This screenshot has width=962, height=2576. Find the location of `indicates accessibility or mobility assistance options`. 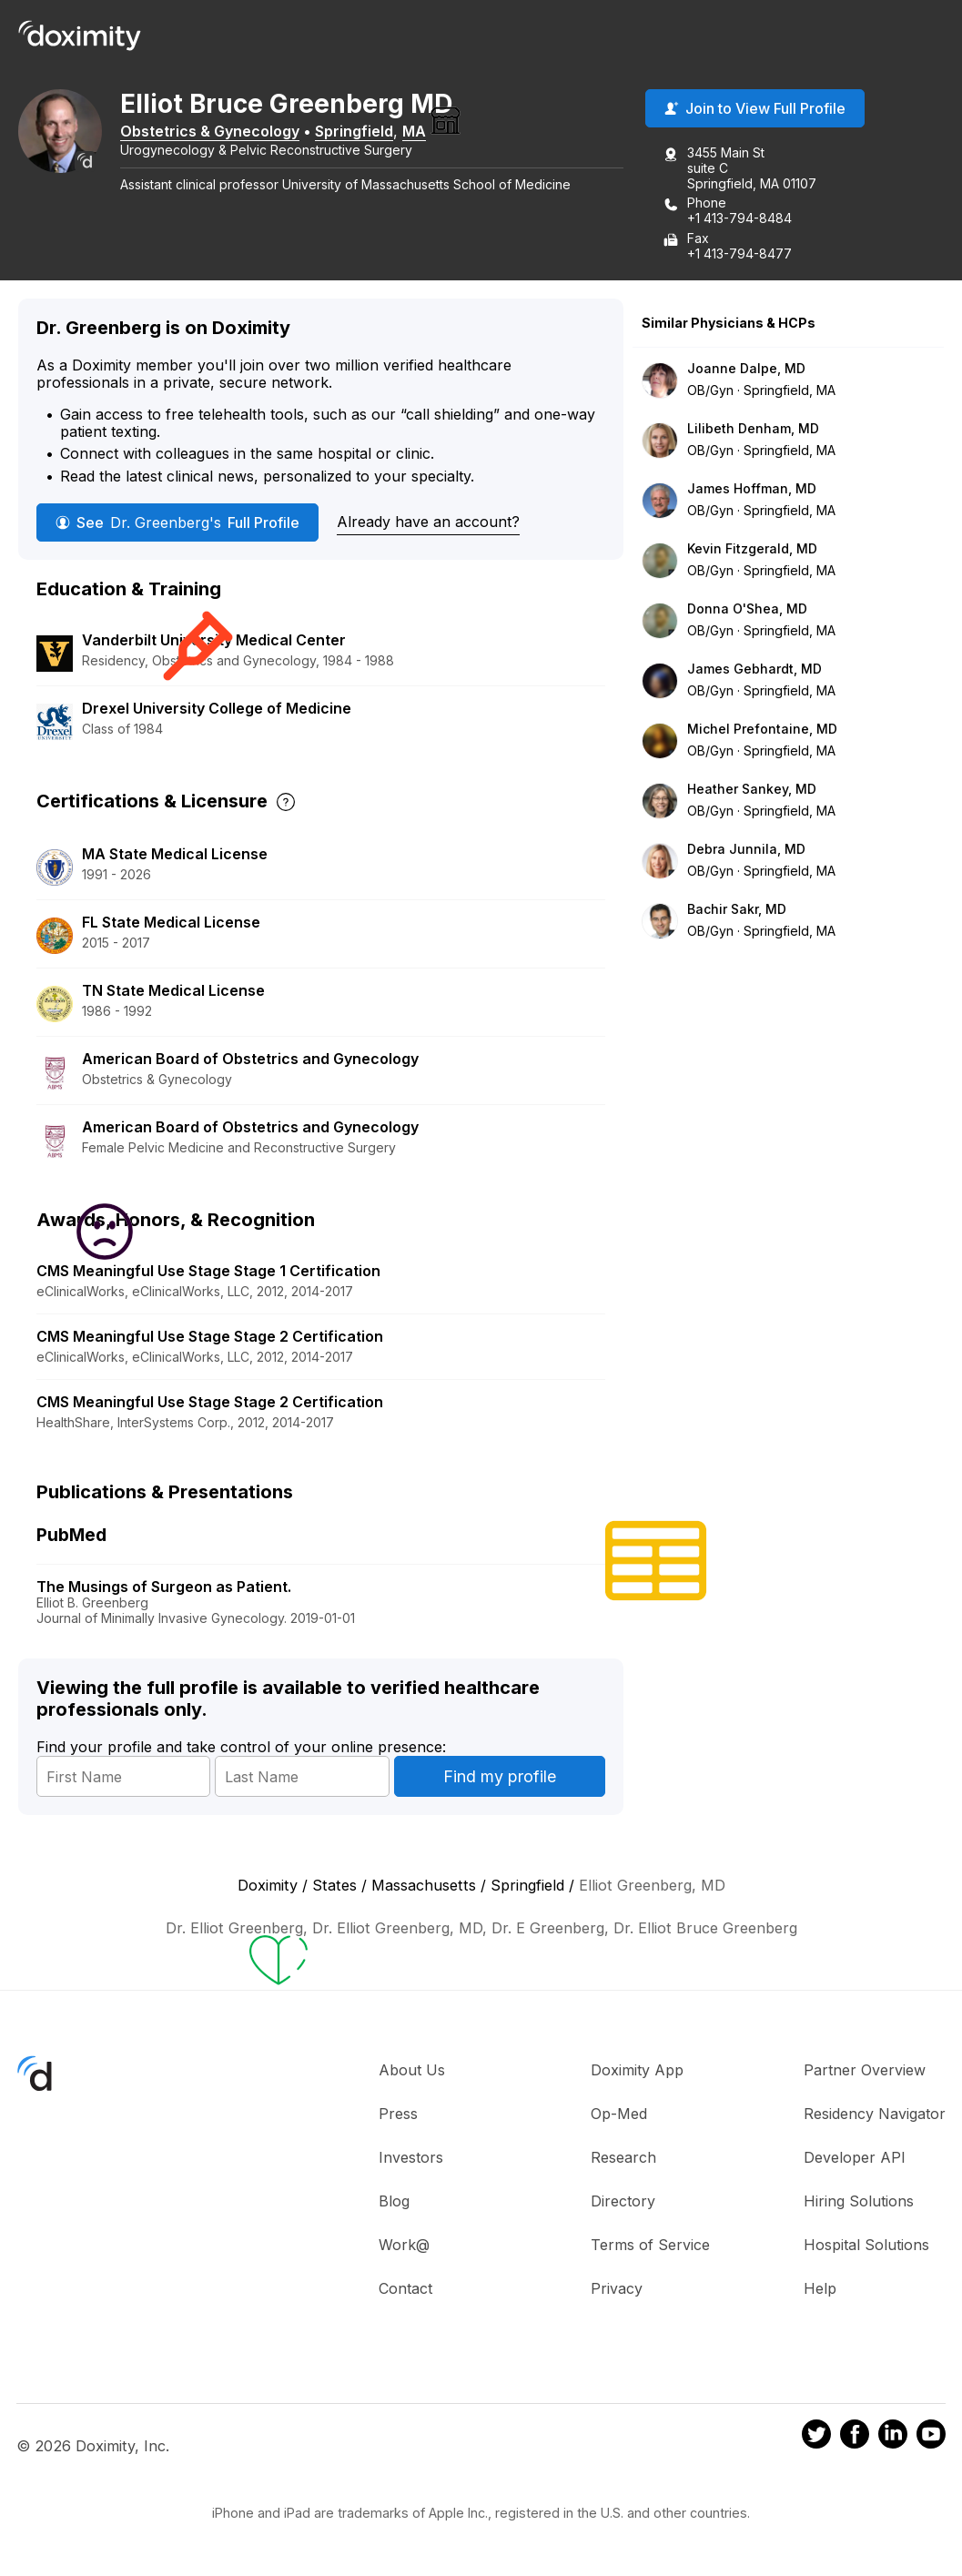

indicates accessibility or mobility assistance options is located at coordinates (197, 645).